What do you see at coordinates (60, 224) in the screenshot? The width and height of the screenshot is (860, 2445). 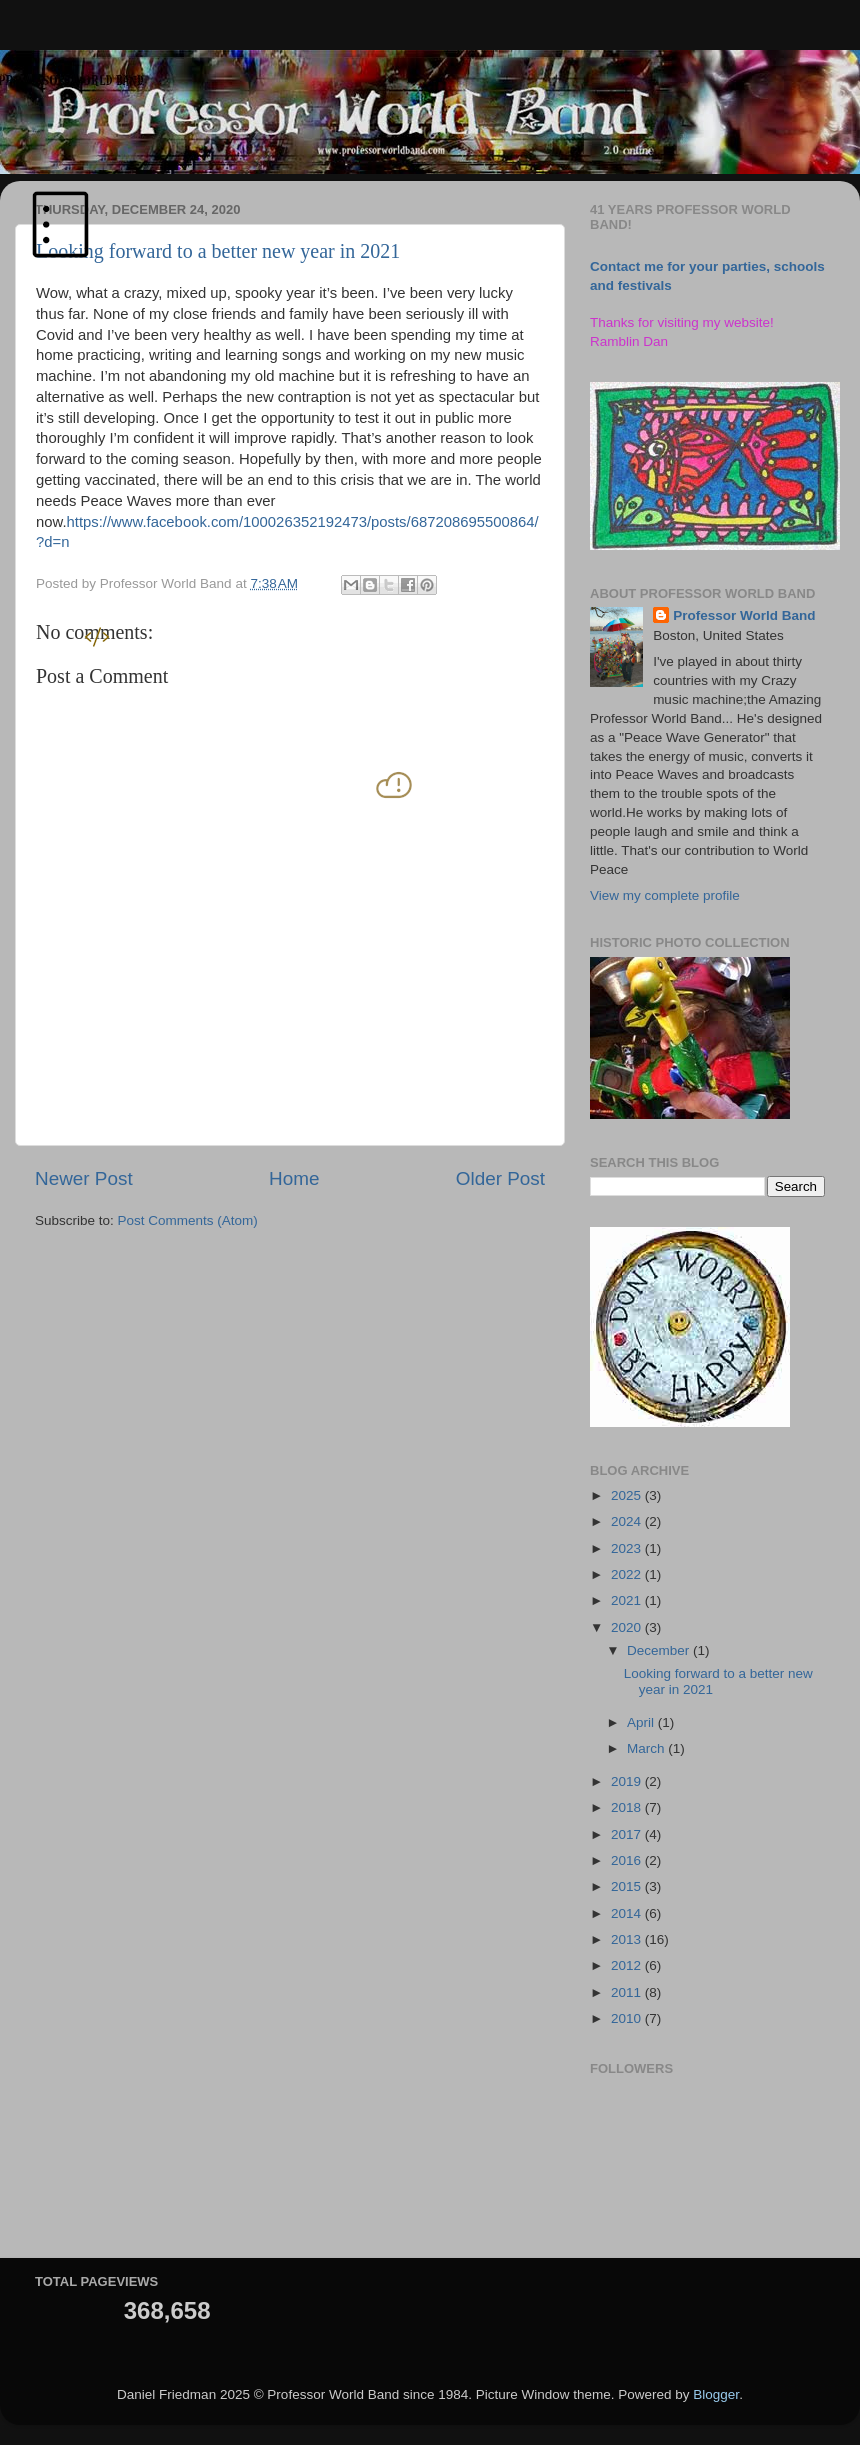 I see `view screenplay or script documents` at bounding box center [60, 224].